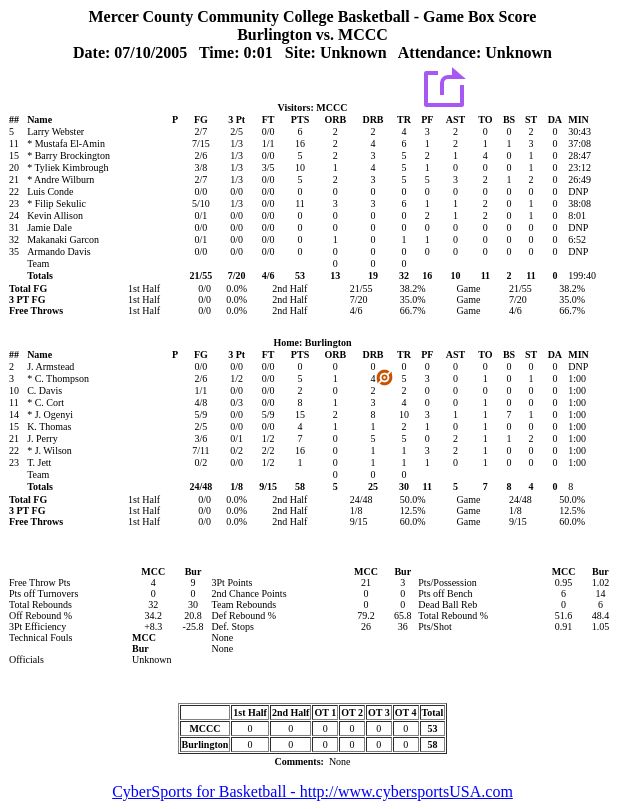  I want to click on launch honor of kings game, so click(384, 377).